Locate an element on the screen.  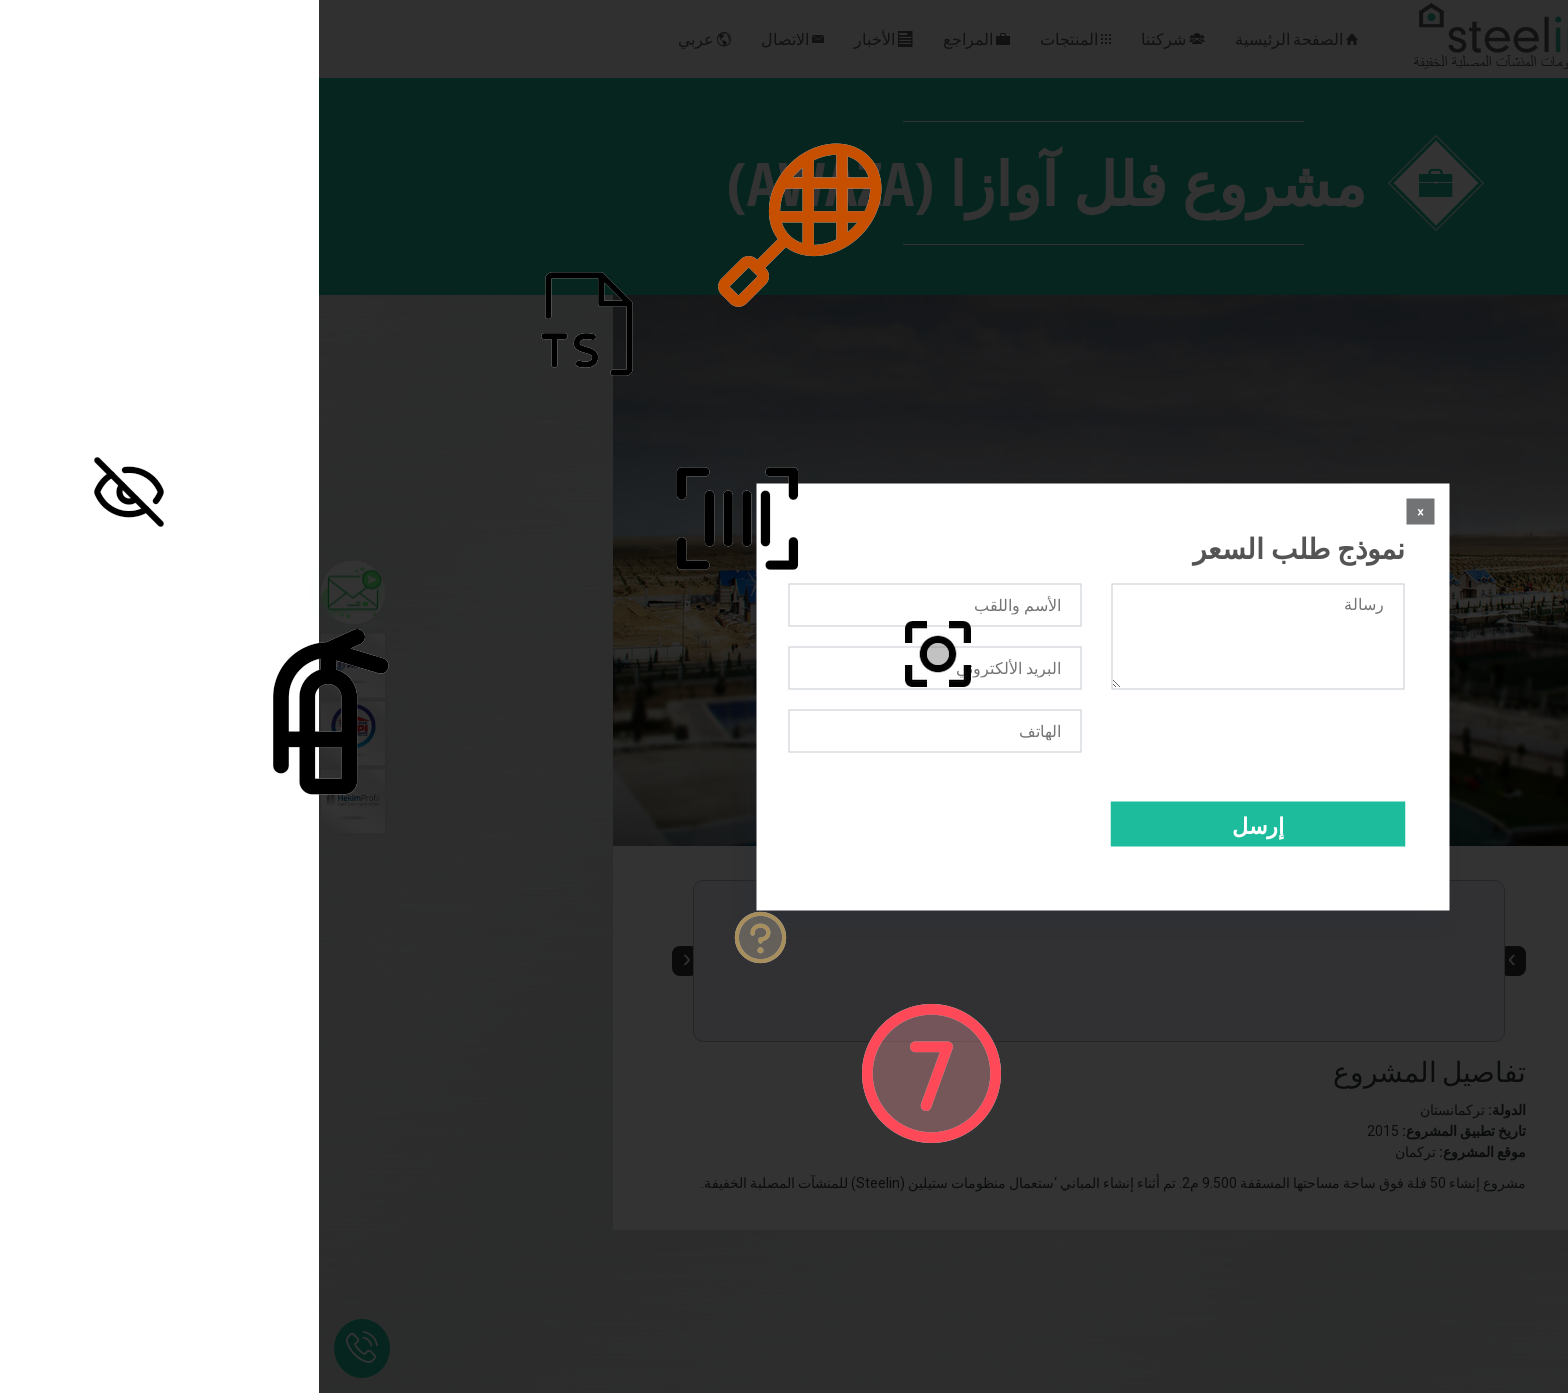
scan a barcode is located at coordinates (737, 518).